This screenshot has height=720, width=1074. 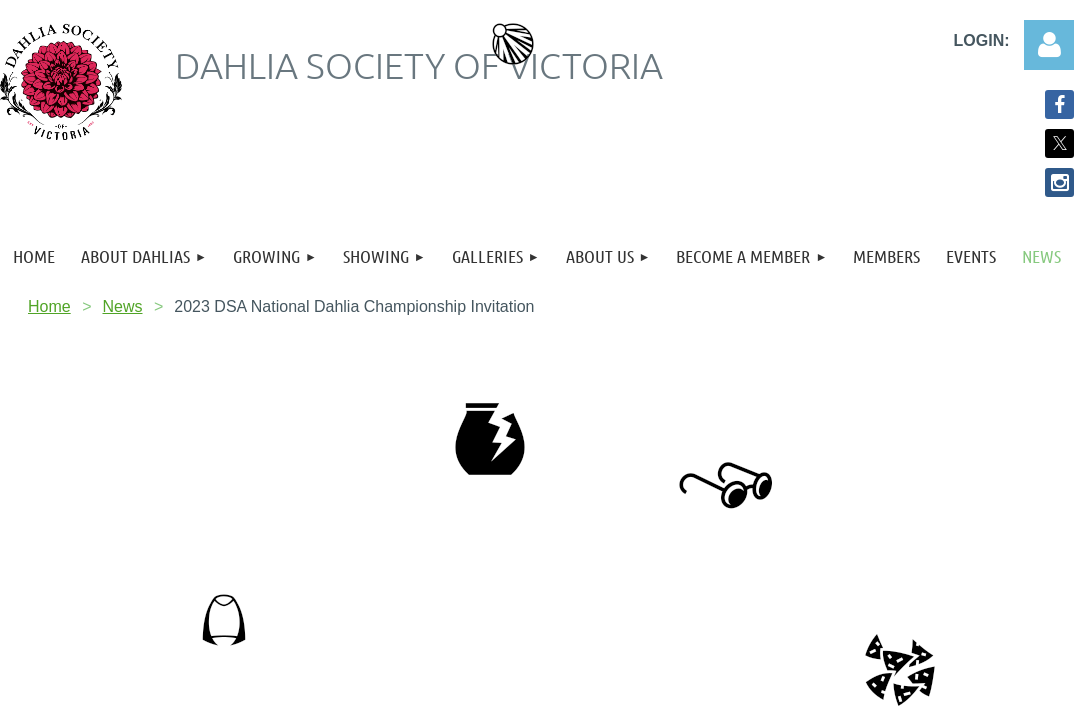 I want to click on toggle reading mode or accessibility features, so click(x=725, y=485).